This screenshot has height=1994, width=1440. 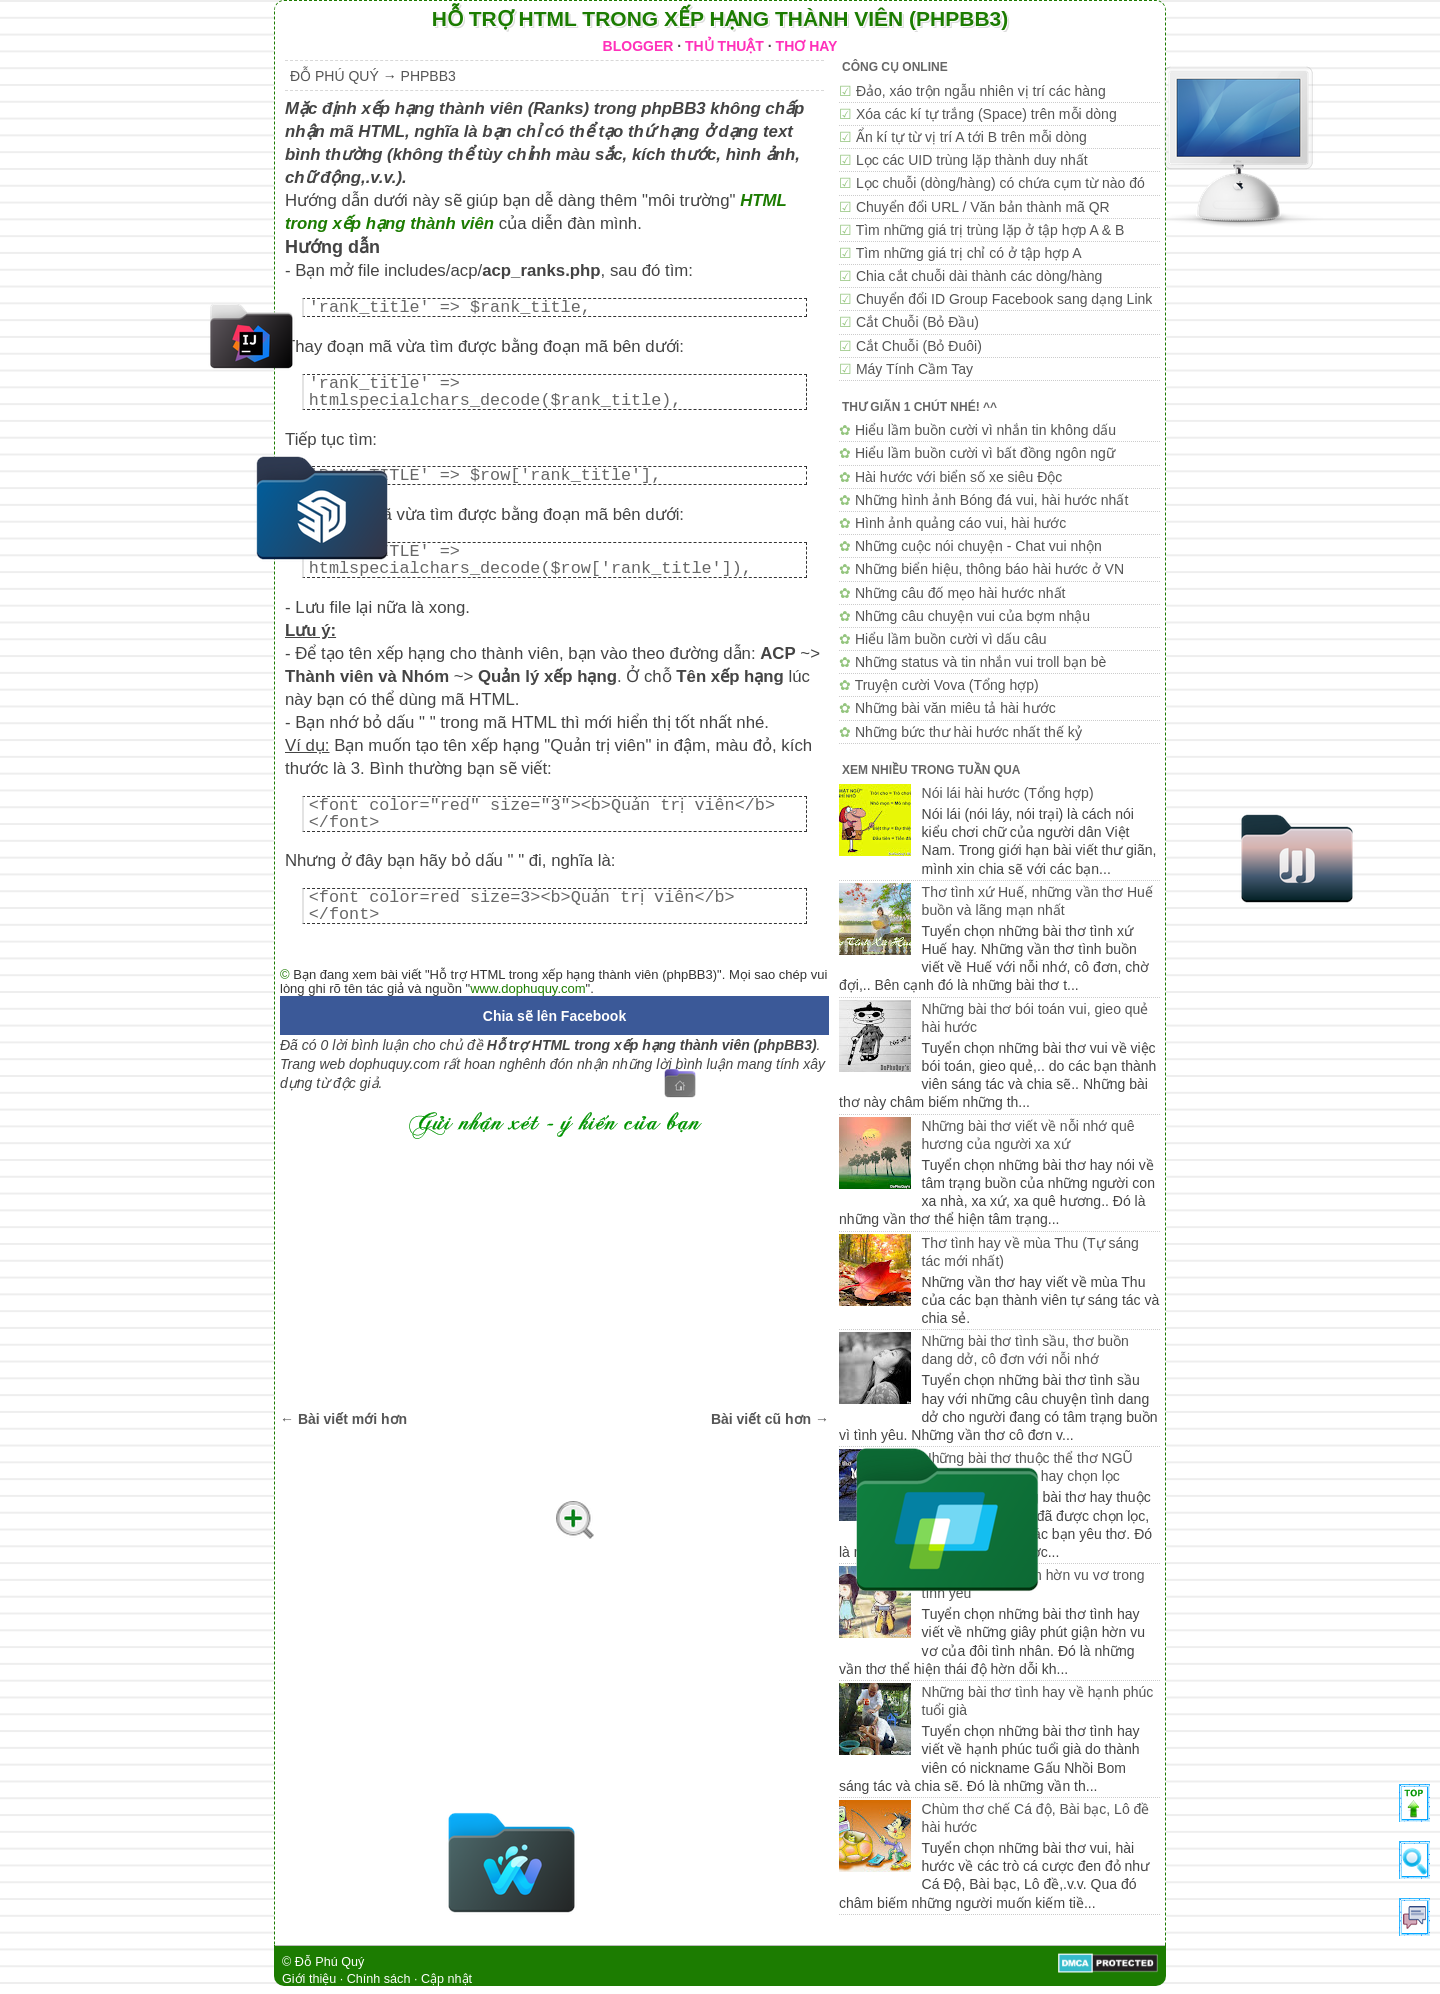 What do you see at coordinates (680, 1083) in the screenshot?
I see `access your home folder` at bounding box center [680, 1083].